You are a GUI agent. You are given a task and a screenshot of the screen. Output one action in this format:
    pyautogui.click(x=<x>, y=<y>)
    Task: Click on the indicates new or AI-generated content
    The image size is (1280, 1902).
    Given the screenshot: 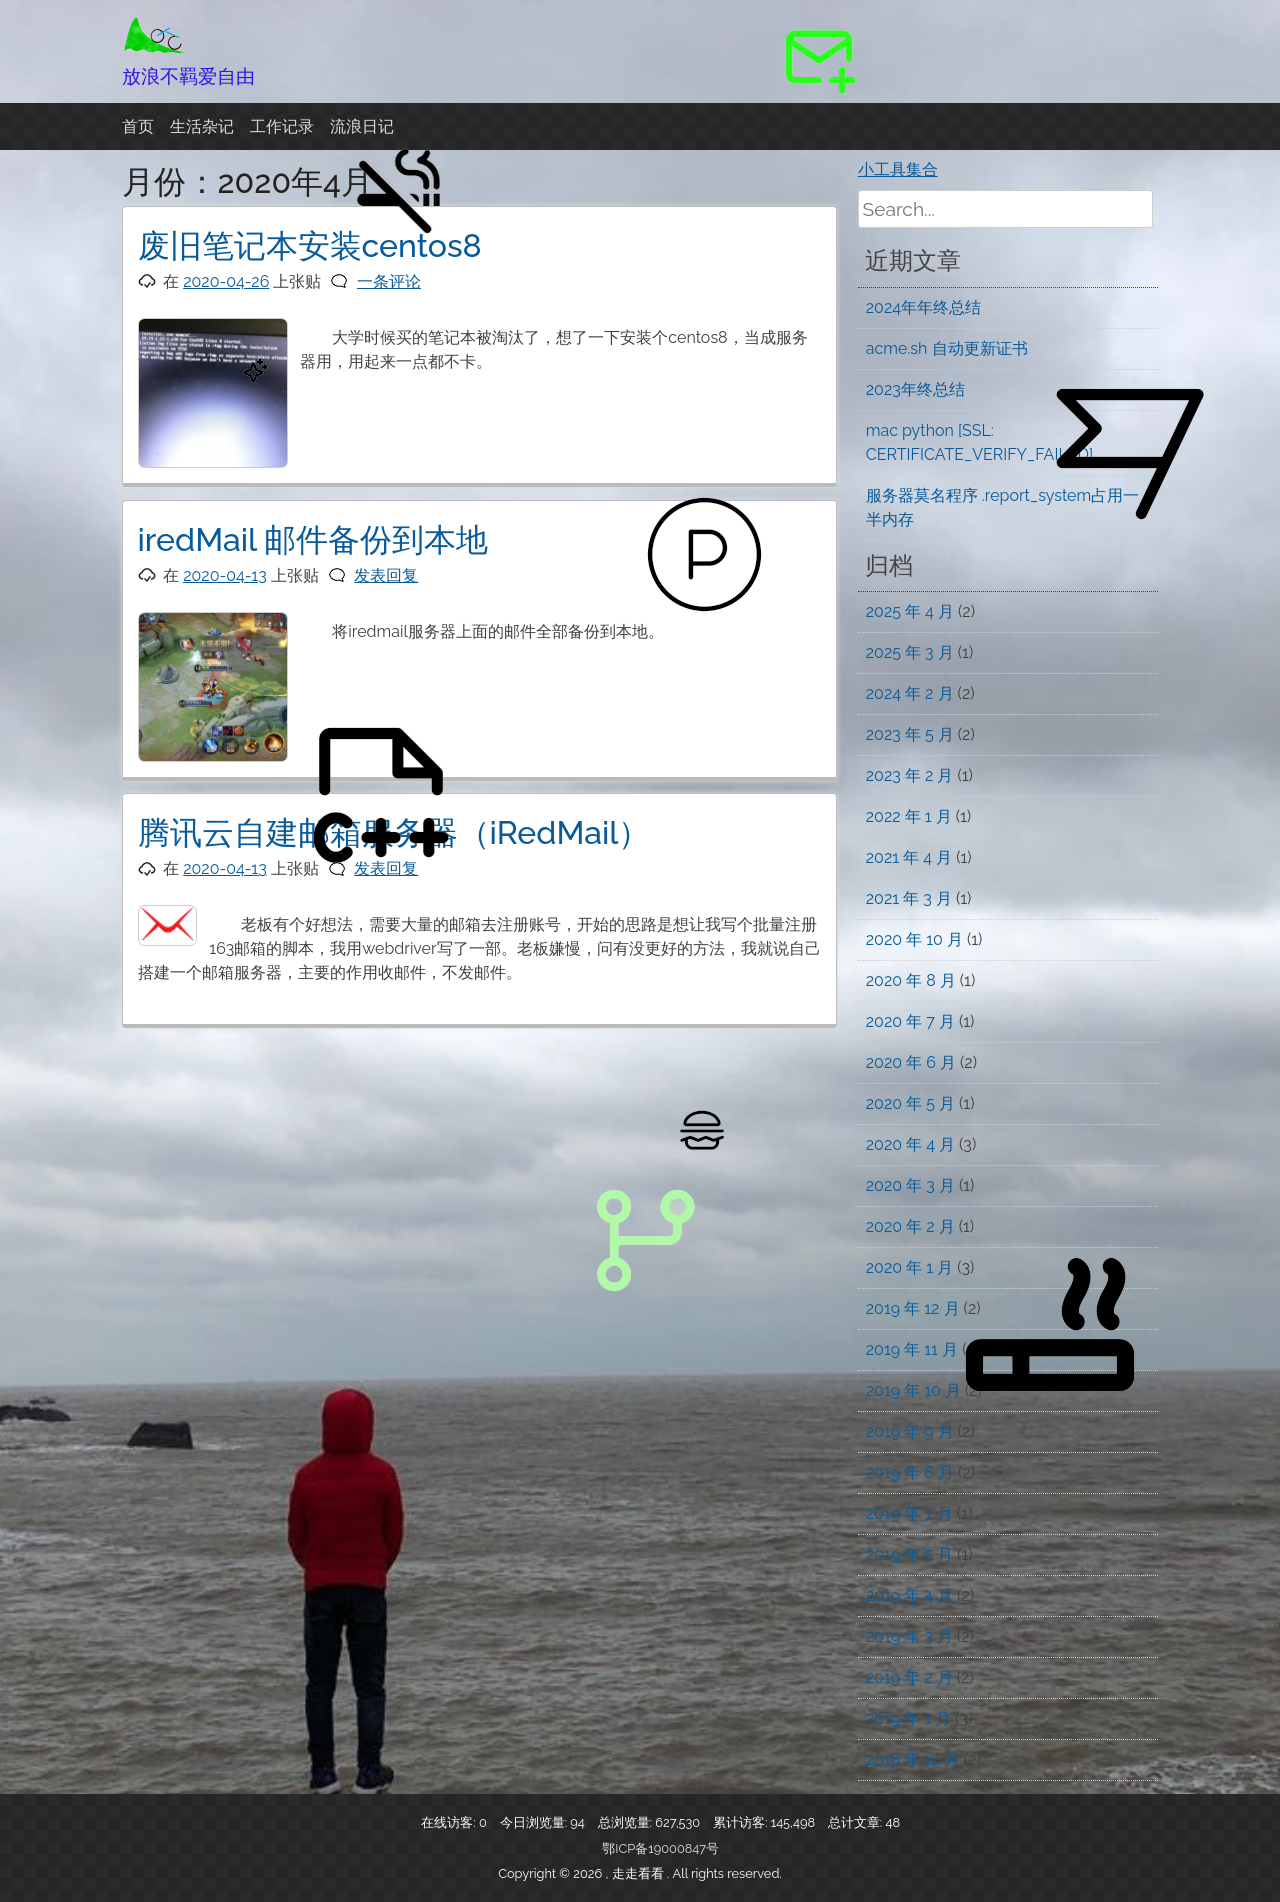 What is the action you would take?
    pyautogui.click(x=255, y=371)
    